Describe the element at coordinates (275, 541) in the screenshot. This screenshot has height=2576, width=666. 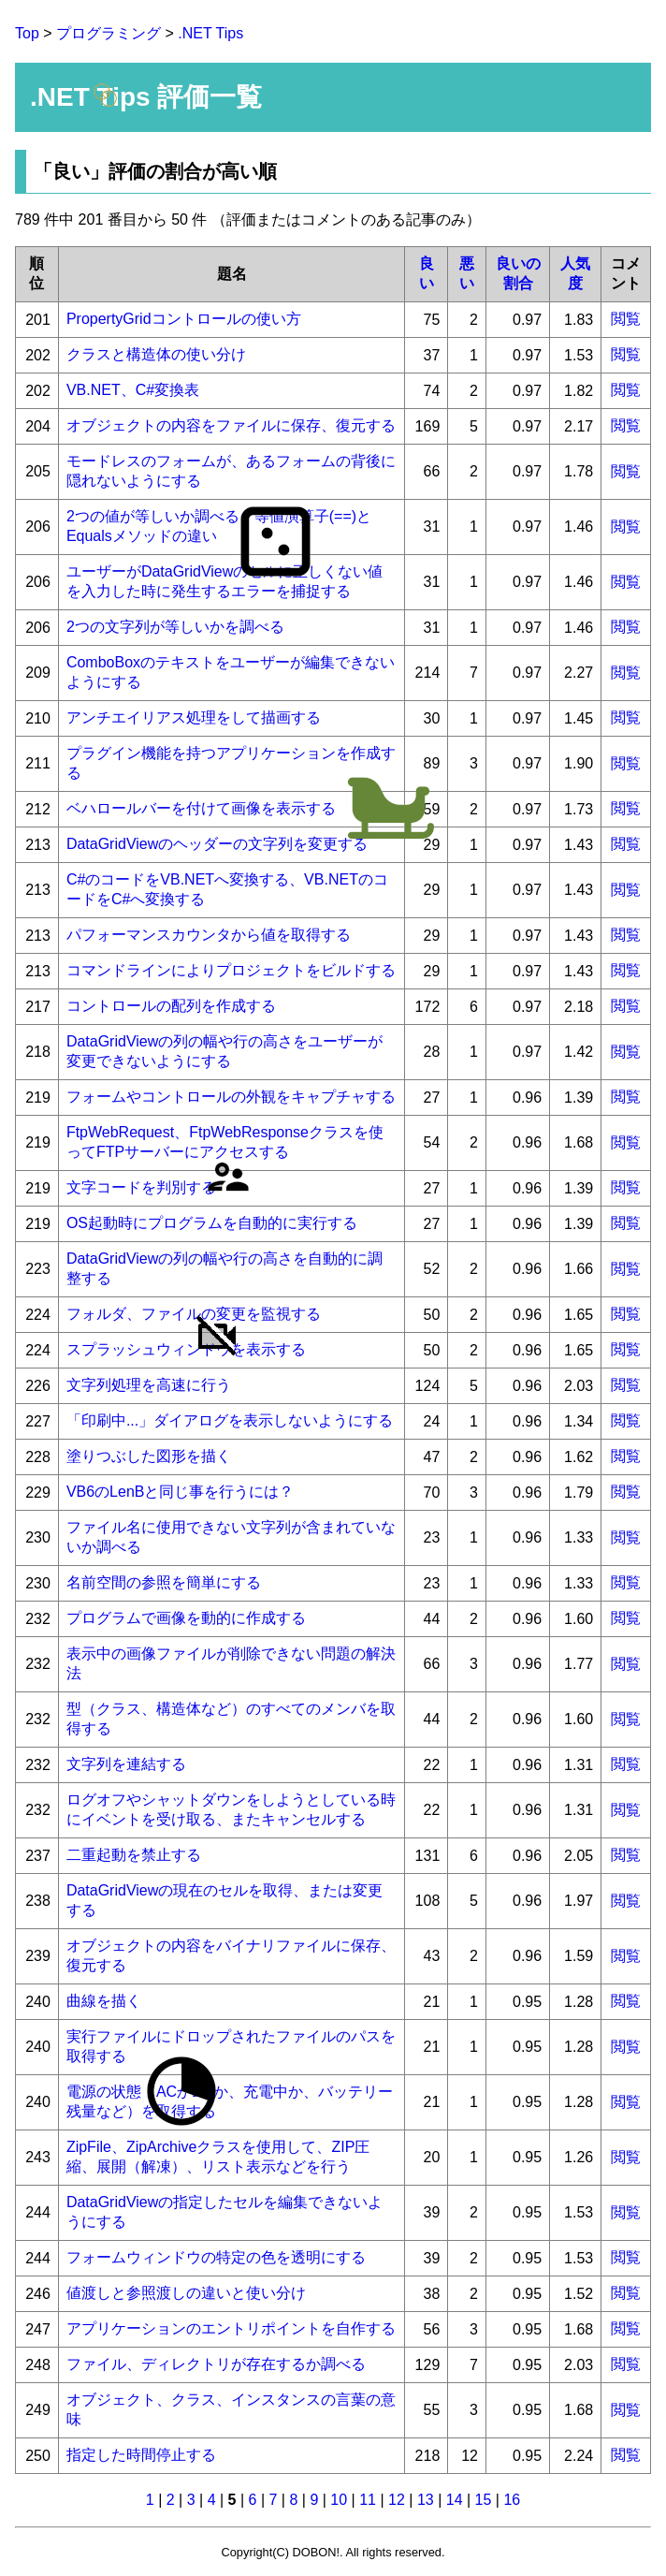
I see `roll dice or generate random number` at that location.